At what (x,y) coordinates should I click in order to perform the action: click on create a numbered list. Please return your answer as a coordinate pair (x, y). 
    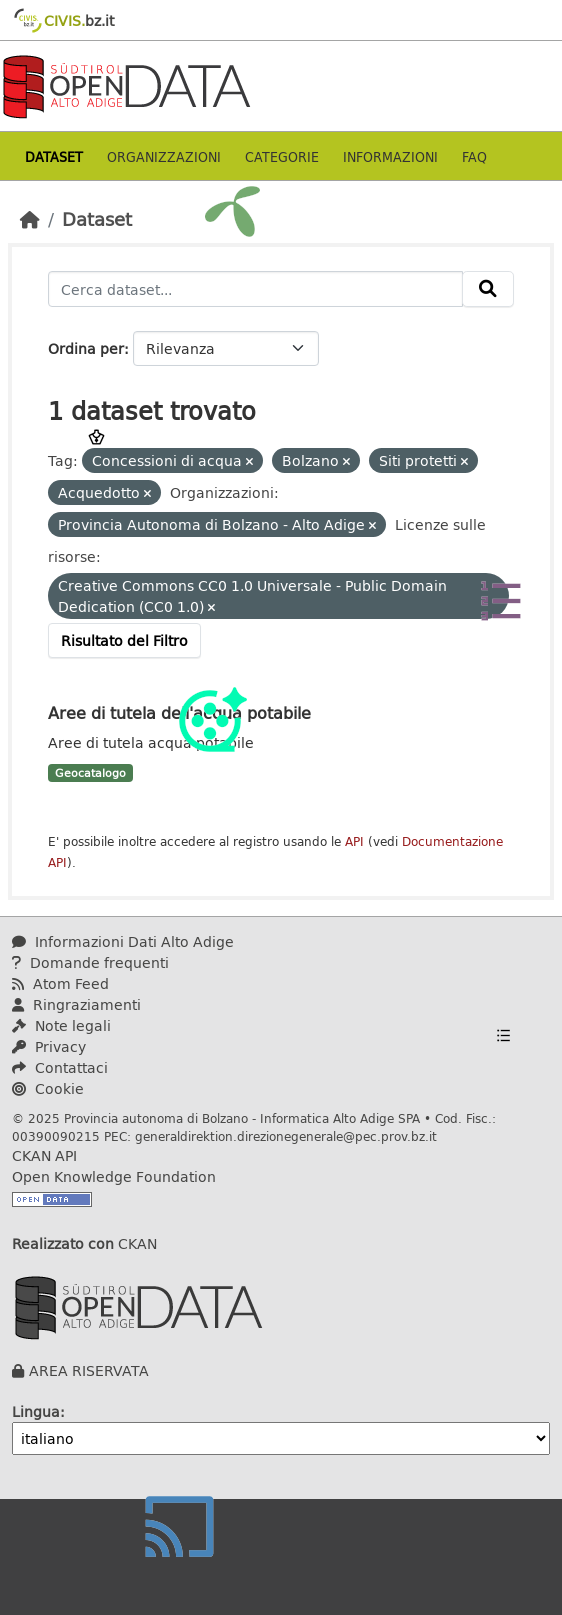
    Looking at the image, I should click on (501, 601).